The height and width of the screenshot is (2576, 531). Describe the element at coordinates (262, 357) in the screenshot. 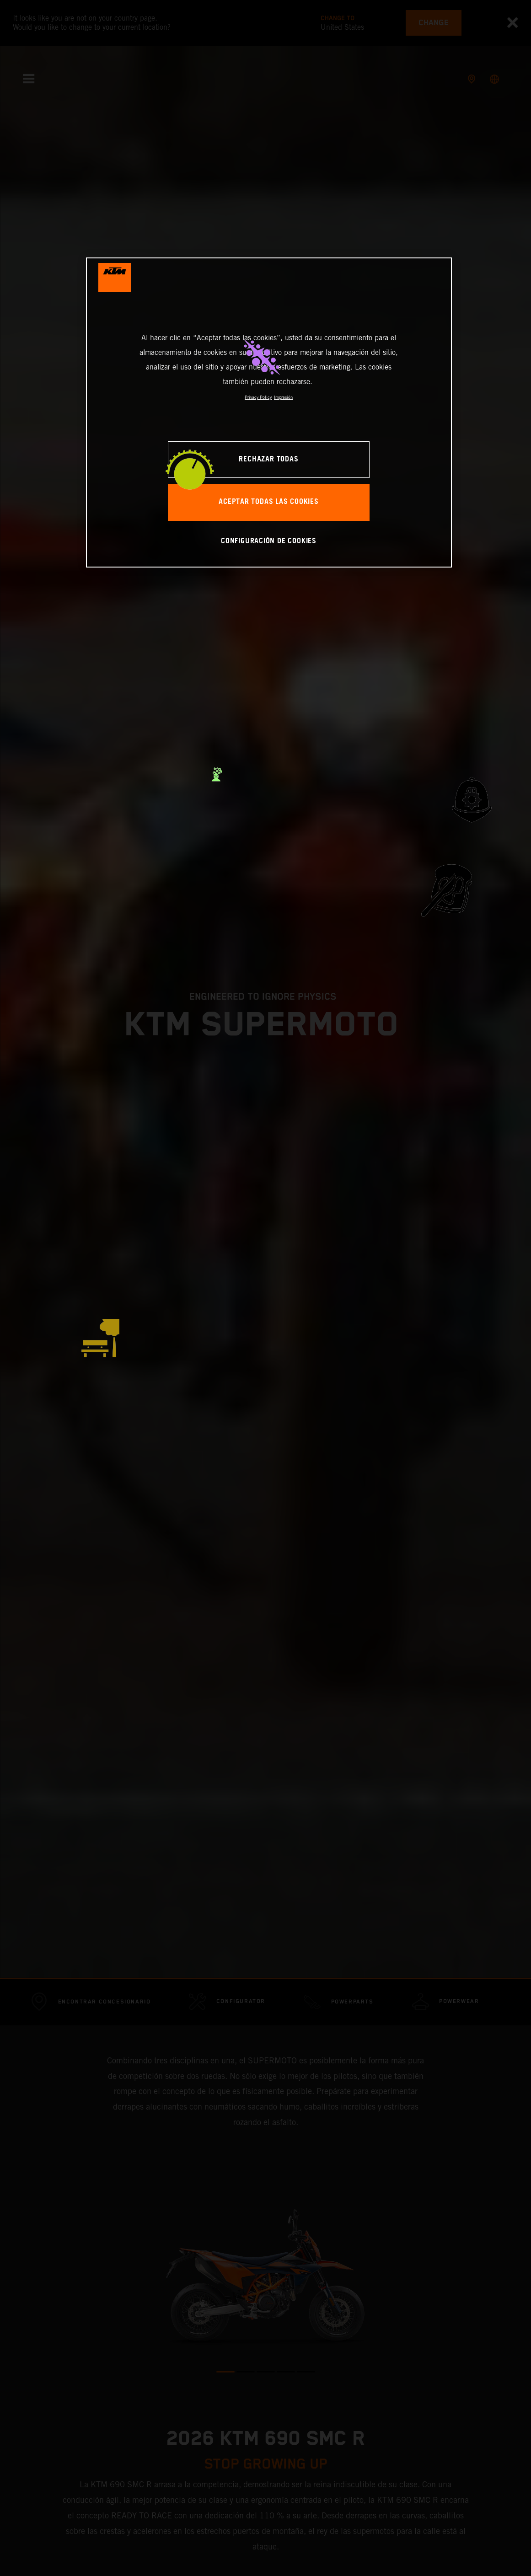

I see `indicates a bleeding or infection status effect` at that location.